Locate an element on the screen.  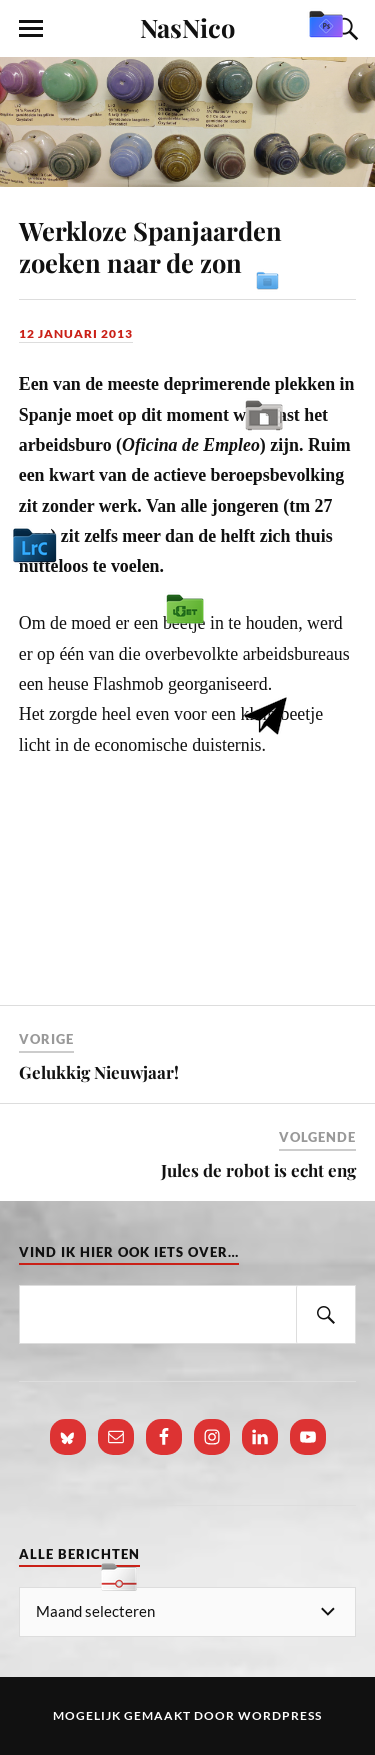
open adobe lightroom classic project folder is located at coordinates (34, 546).